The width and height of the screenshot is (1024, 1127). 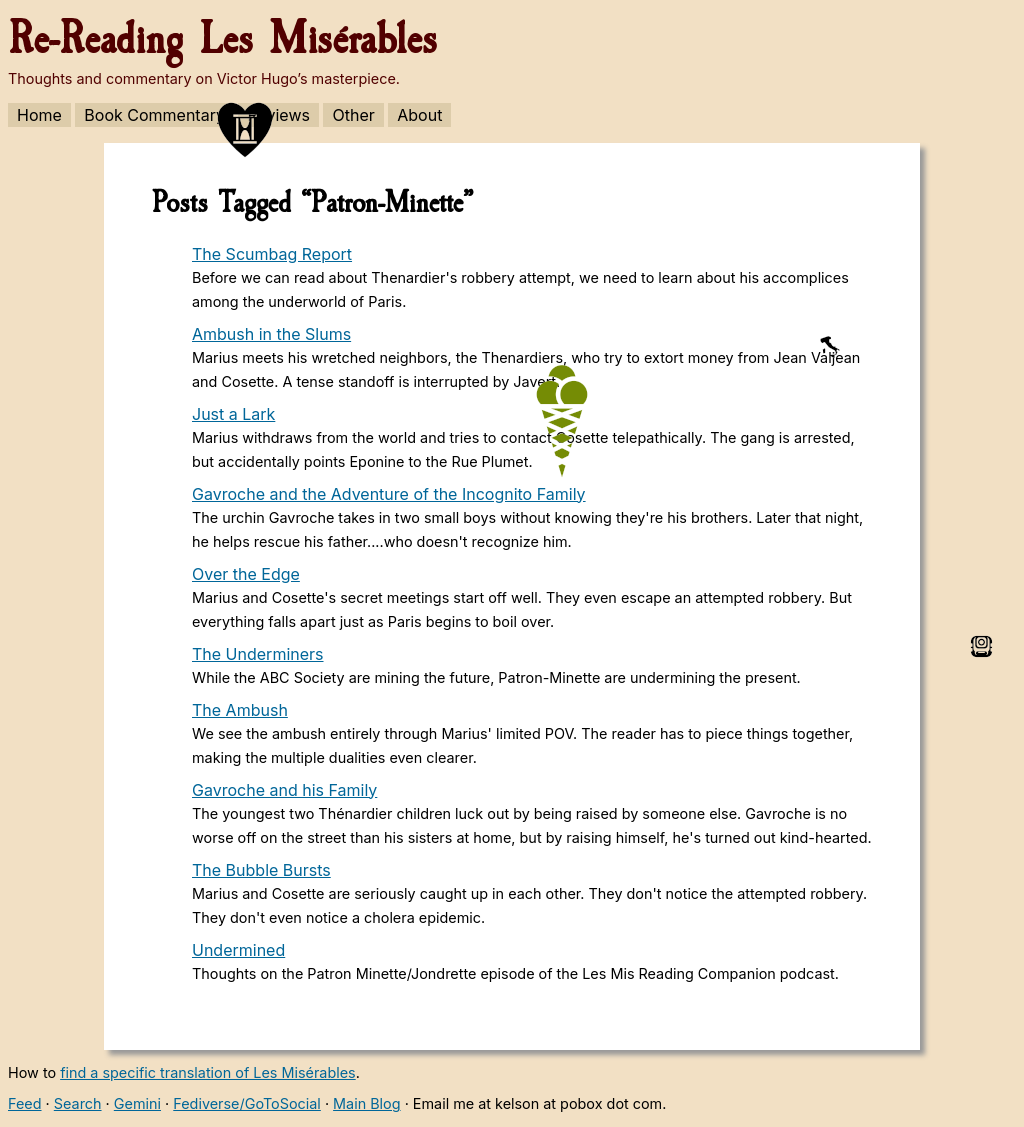 What do you see at coordinates (245, 130) in the screenshot?
I see `indicates a lasting relationship or permanent bond in a game` at bounding box center [245, 130].